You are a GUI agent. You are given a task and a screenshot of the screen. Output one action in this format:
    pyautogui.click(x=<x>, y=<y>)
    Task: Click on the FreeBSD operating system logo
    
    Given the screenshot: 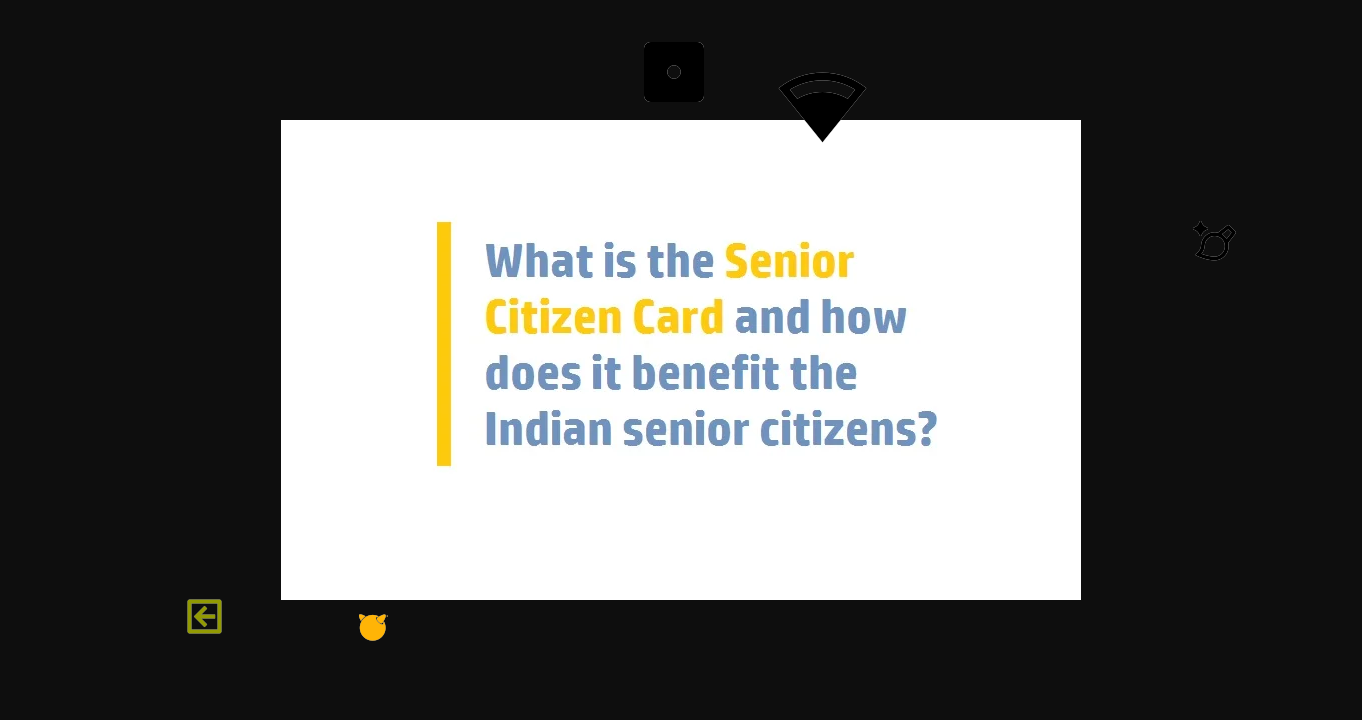 What is the action you would take?
    pyautogui.click(x=373, y=627)
    